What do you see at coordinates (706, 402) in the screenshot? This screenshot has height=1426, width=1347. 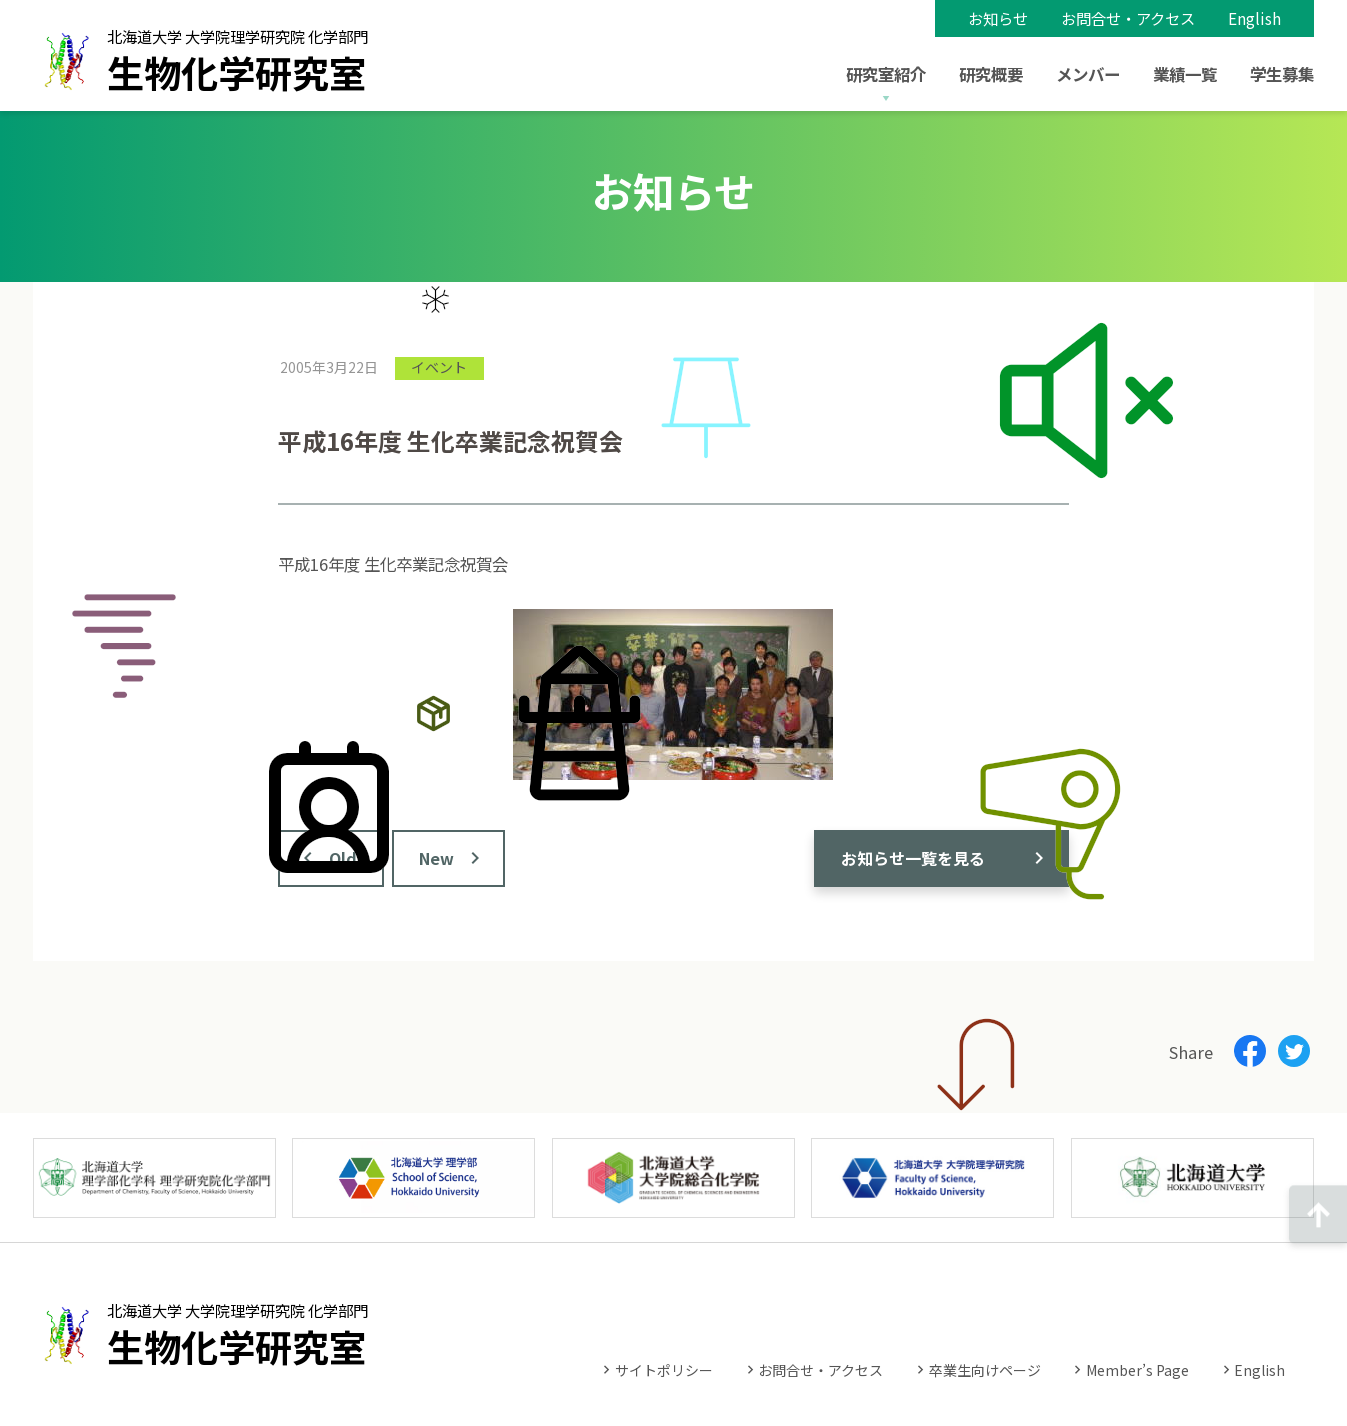 I see `pin item to keep it visible` at bounding box center [706, 402].